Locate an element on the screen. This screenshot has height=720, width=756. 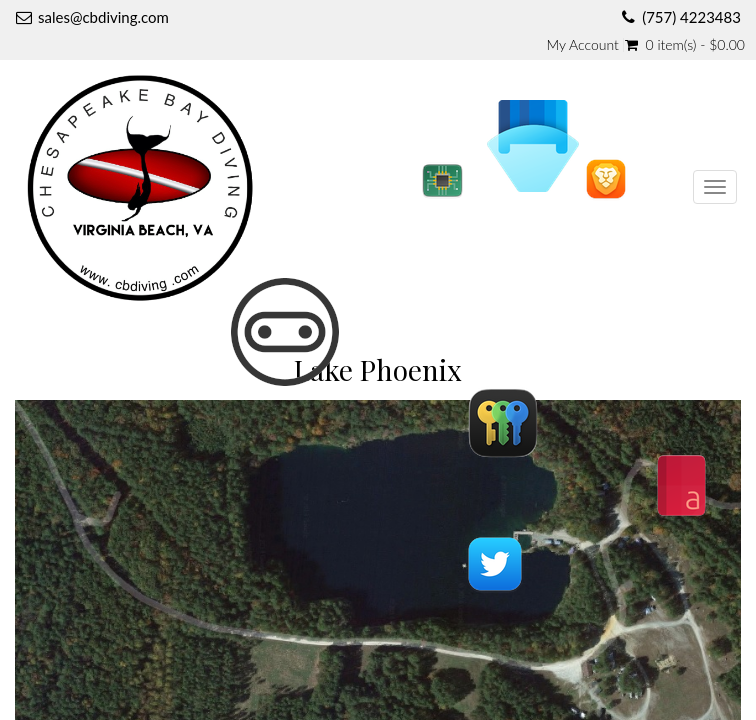
open the dictionary app is located at coordinates (681, 485).